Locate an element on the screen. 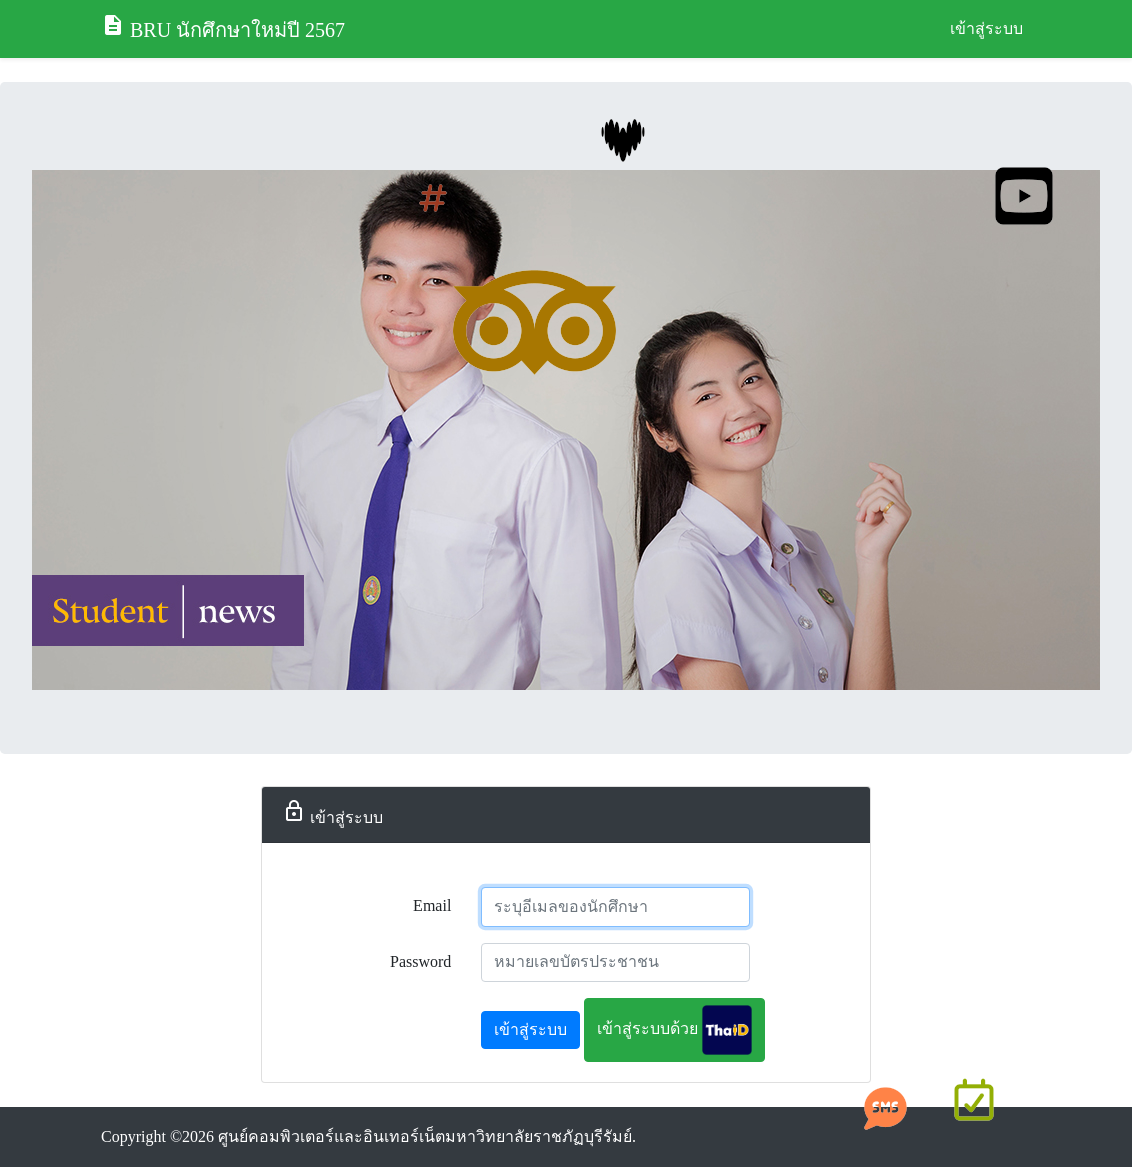 The image size is (1132, 1167). open tripadvisor app is located at coordinates (534, 322).